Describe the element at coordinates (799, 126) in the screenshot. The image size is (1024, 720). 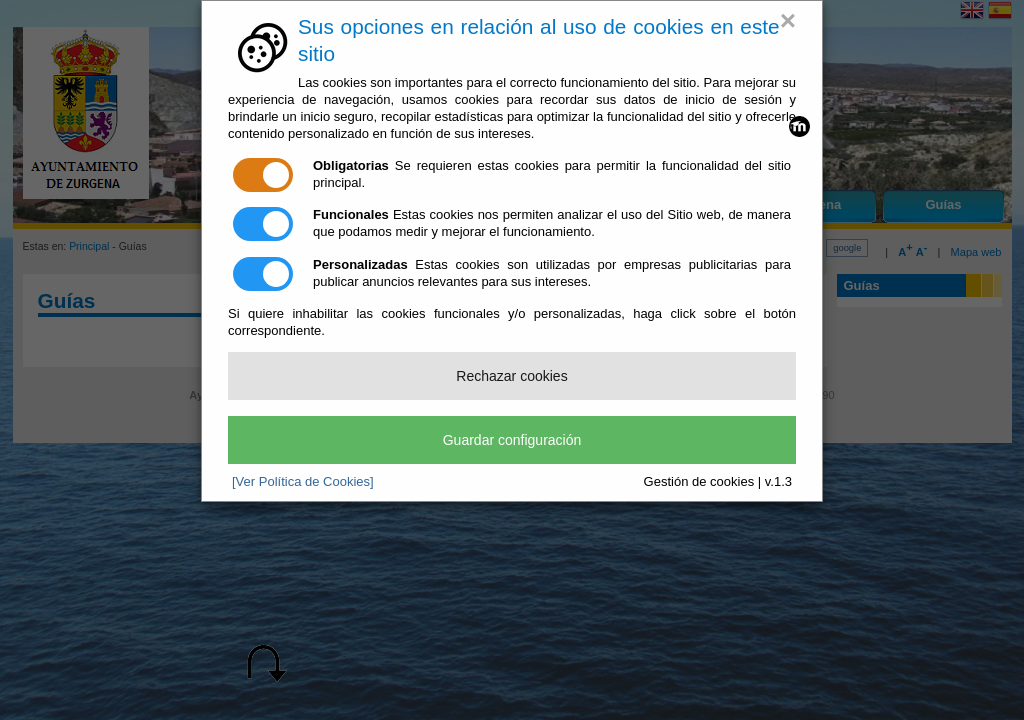
I see `open Moodle learning management system` at that location.